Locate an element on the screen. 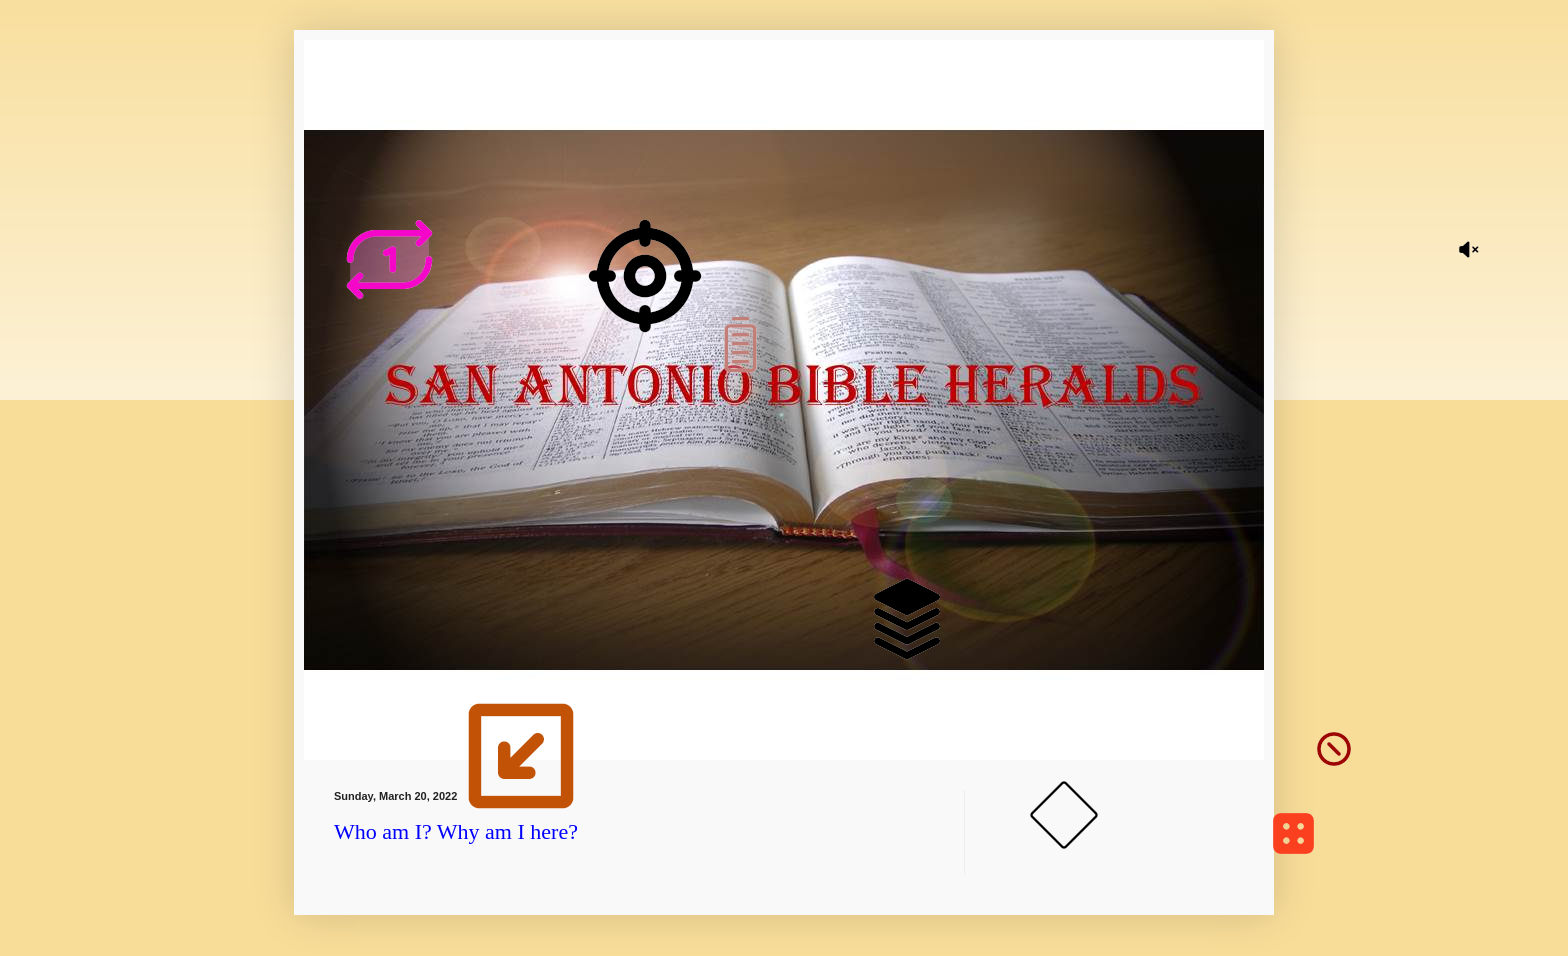 The width and height of the screenshot is (1568, 956). indicates battery is fully charged is located at coordinates (740, 345).